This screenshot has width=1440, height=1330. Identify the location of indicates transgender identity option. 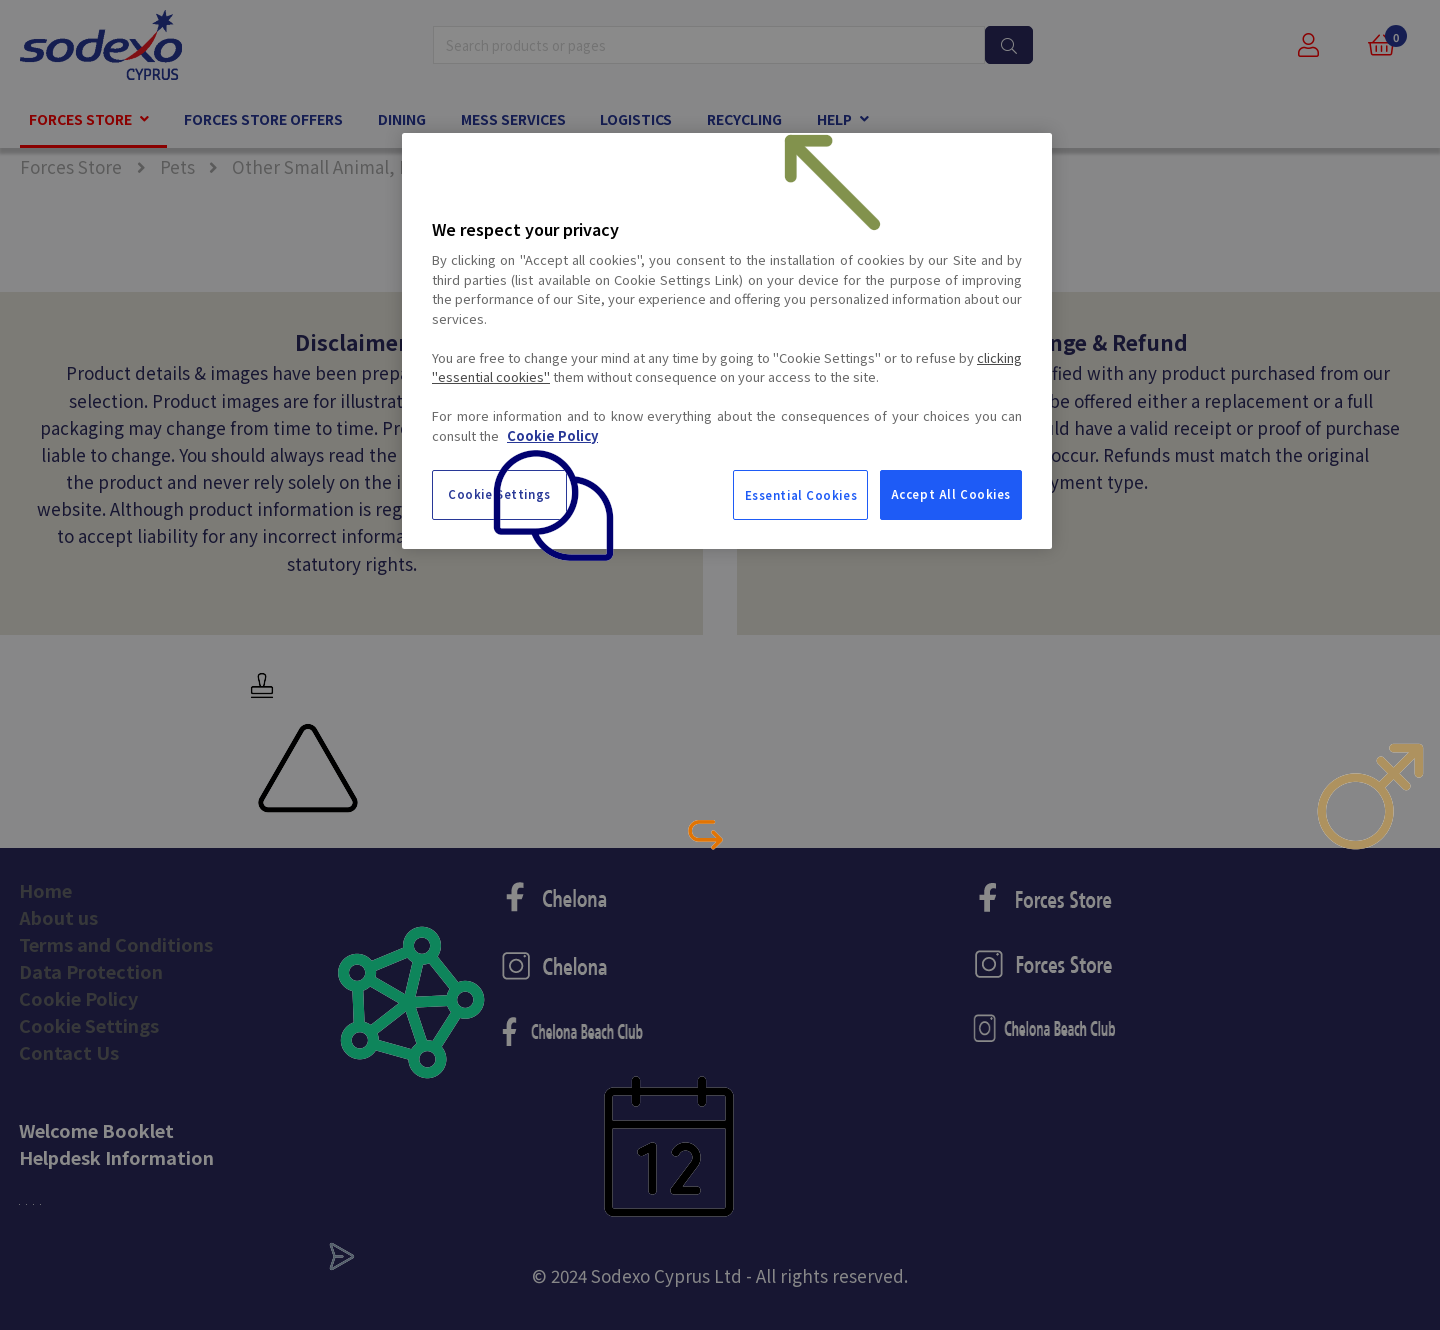
(1372, 794).